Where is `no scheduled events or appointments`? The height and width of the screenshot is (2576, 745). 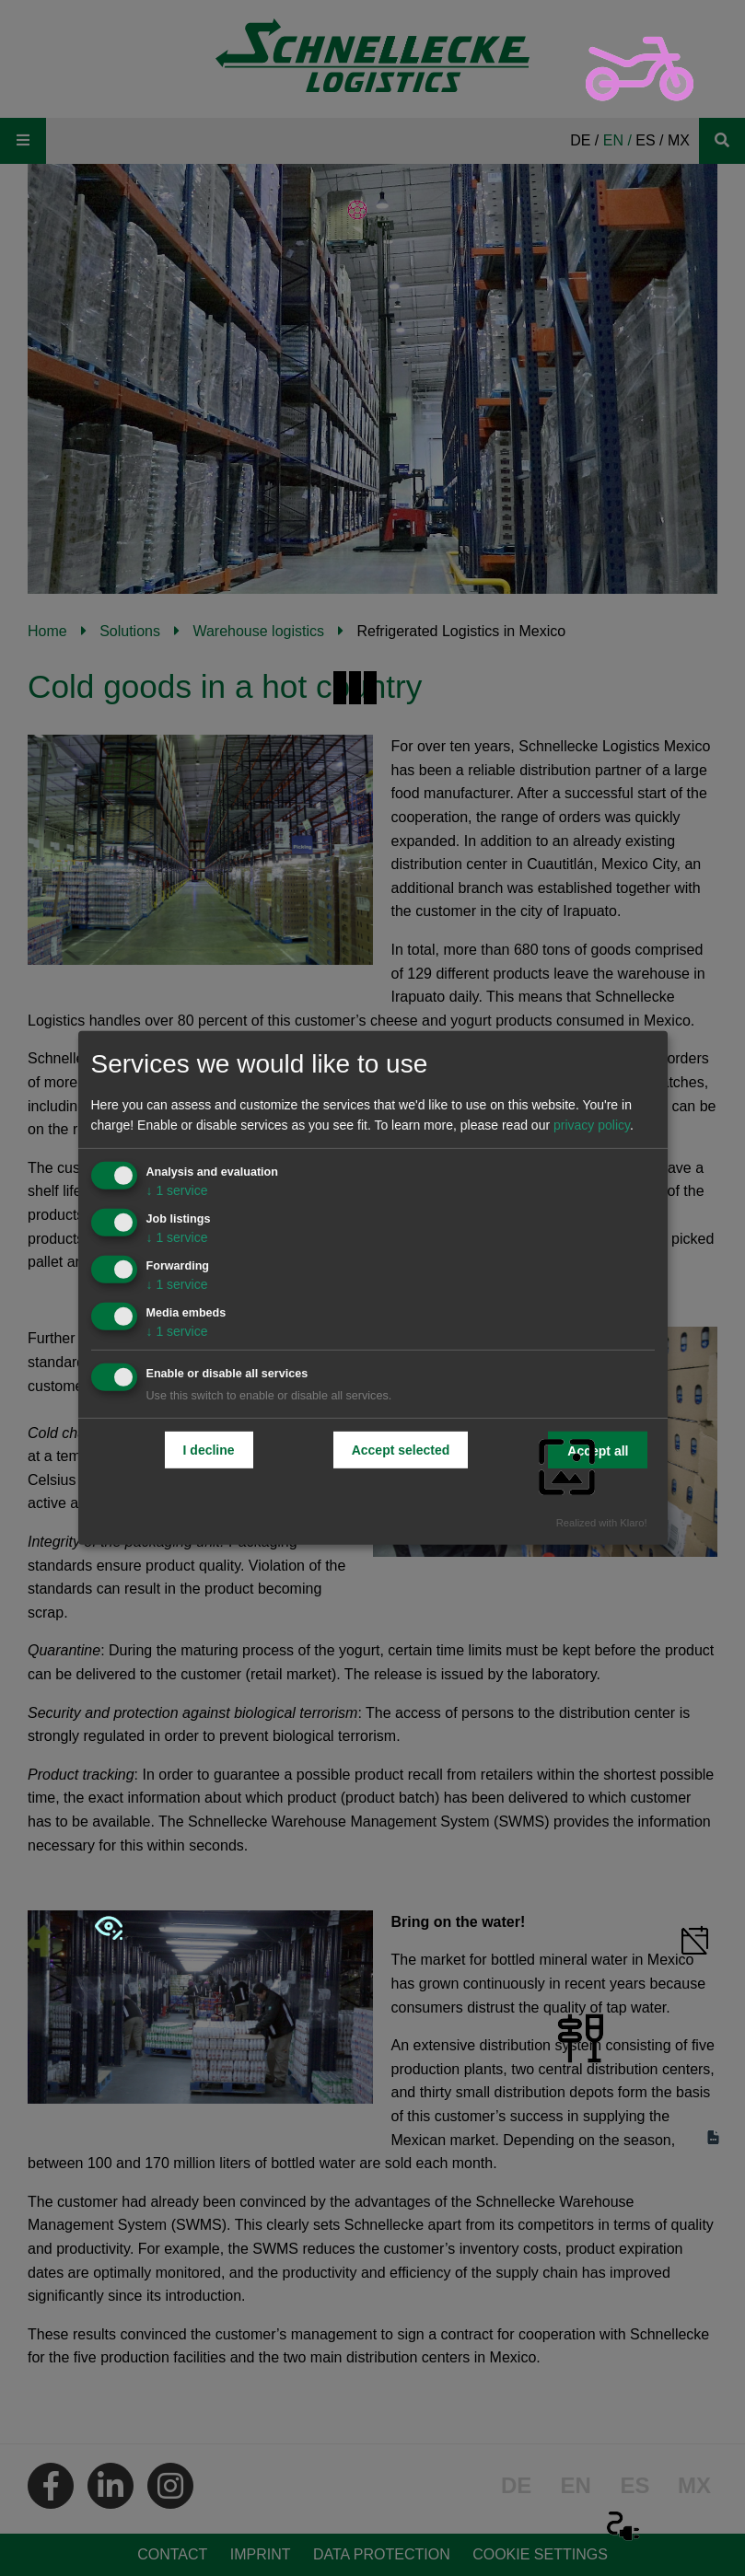
no scheduled events or appointments is located at coordinates (694, 1941).